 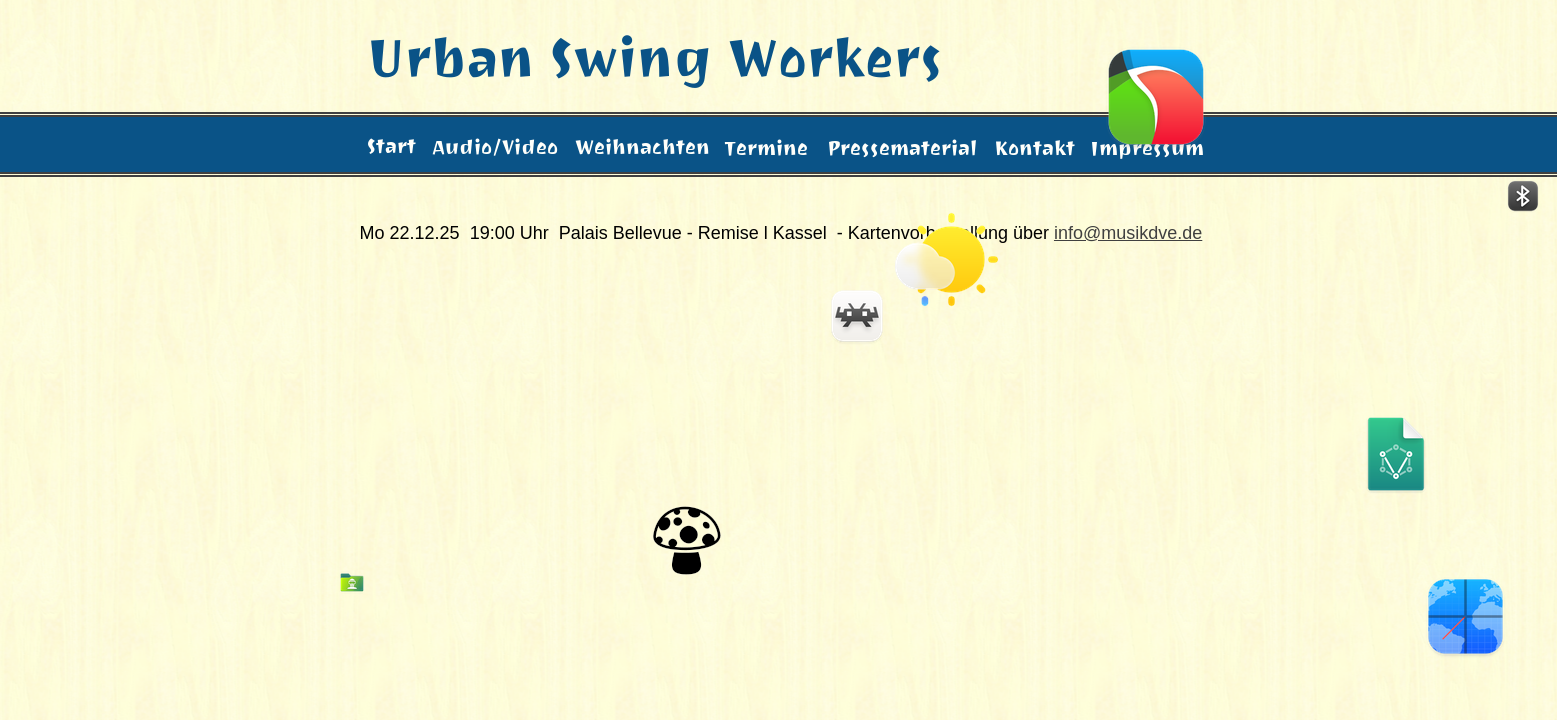 What do you see at coordinates (687, 540) in the screenshot?
I see `power-up or bonus item in a game` at bounding box center [687, 540].